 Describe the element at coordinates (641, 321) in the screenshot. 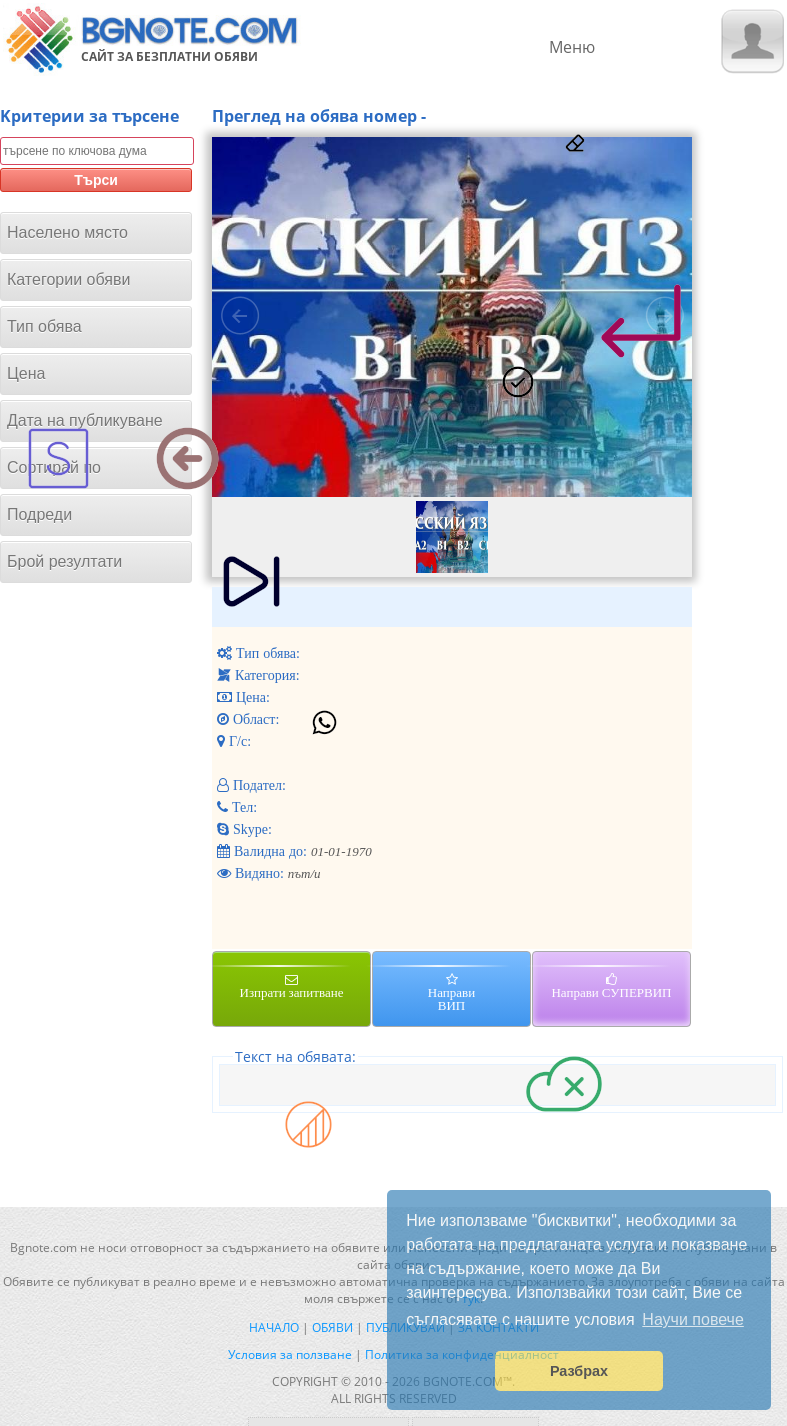

I see `return or go back to previous item` at that location.